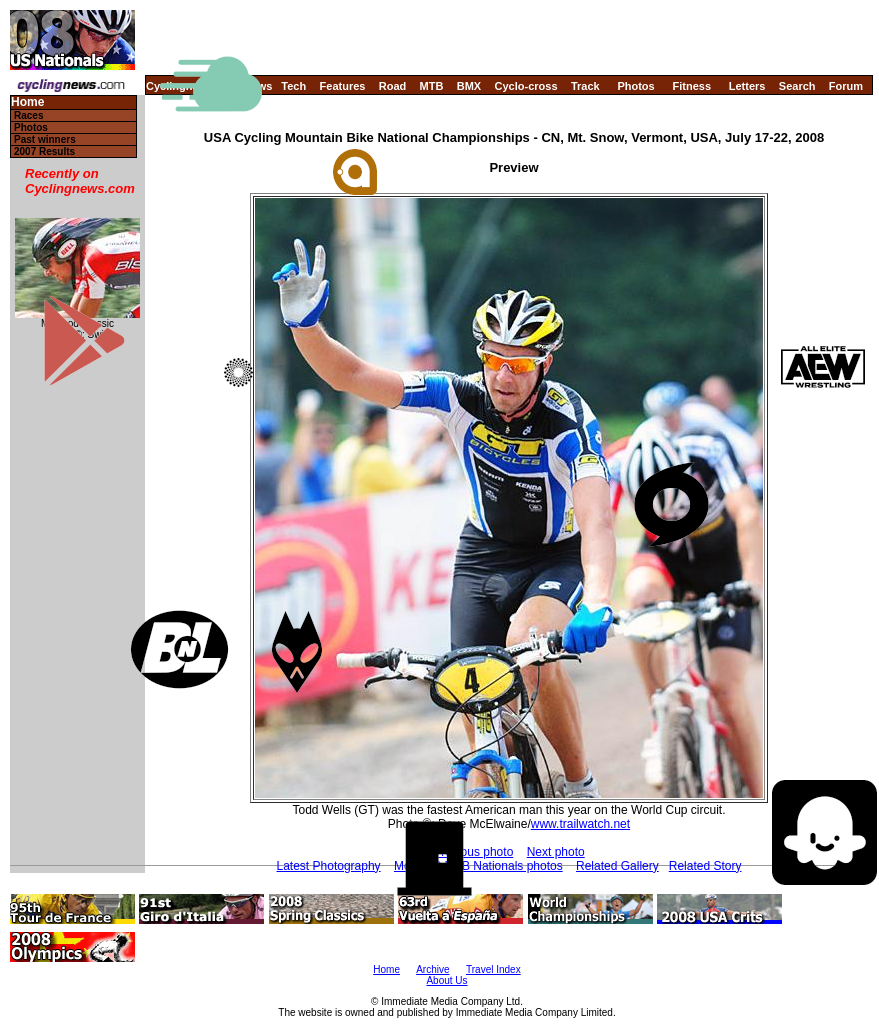 This screenshot has height=1032, width=879. I want to click on cloudways hosting platform logo, so click(211, 84).